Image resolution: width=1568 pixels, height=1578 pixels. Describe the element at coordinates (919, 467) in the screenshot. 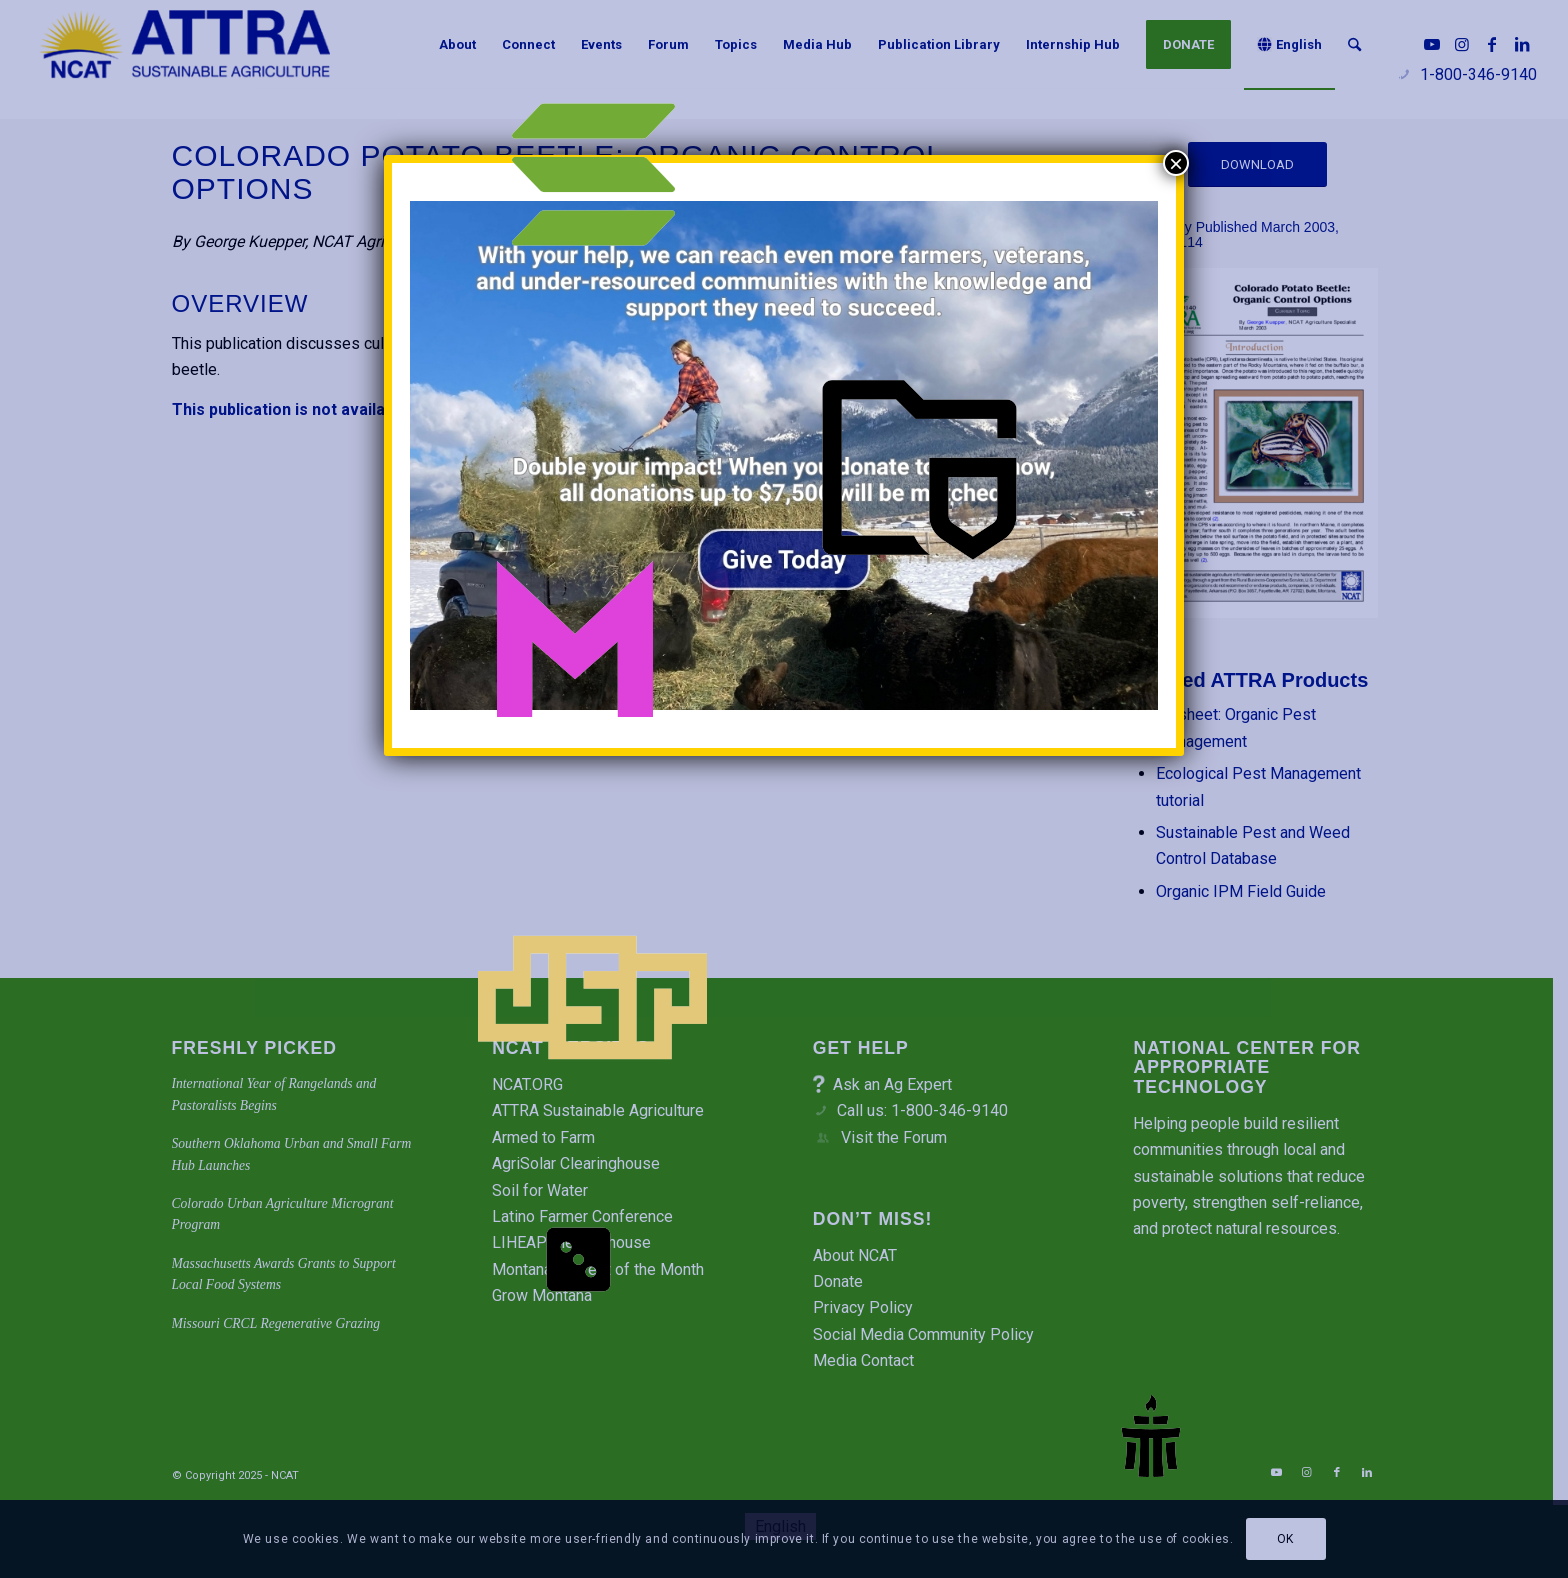

I see `access protected or secure files` at that location.